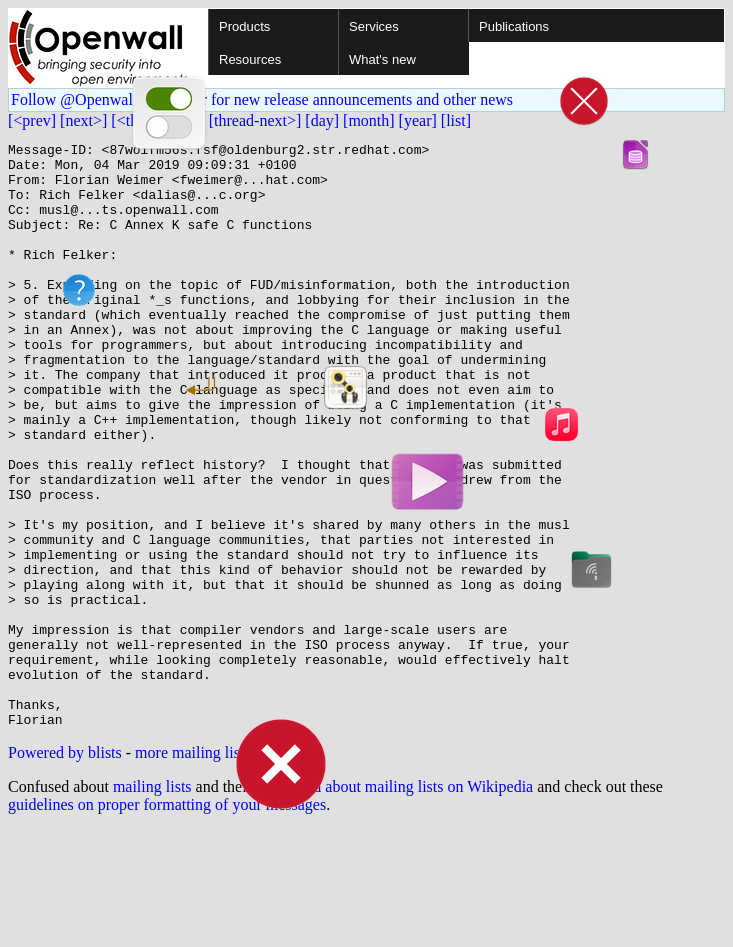  What do you see at coordinates (345, 387) in the screenshot?
I see `open gnome builder development environment` at bounding box center [345, 387].